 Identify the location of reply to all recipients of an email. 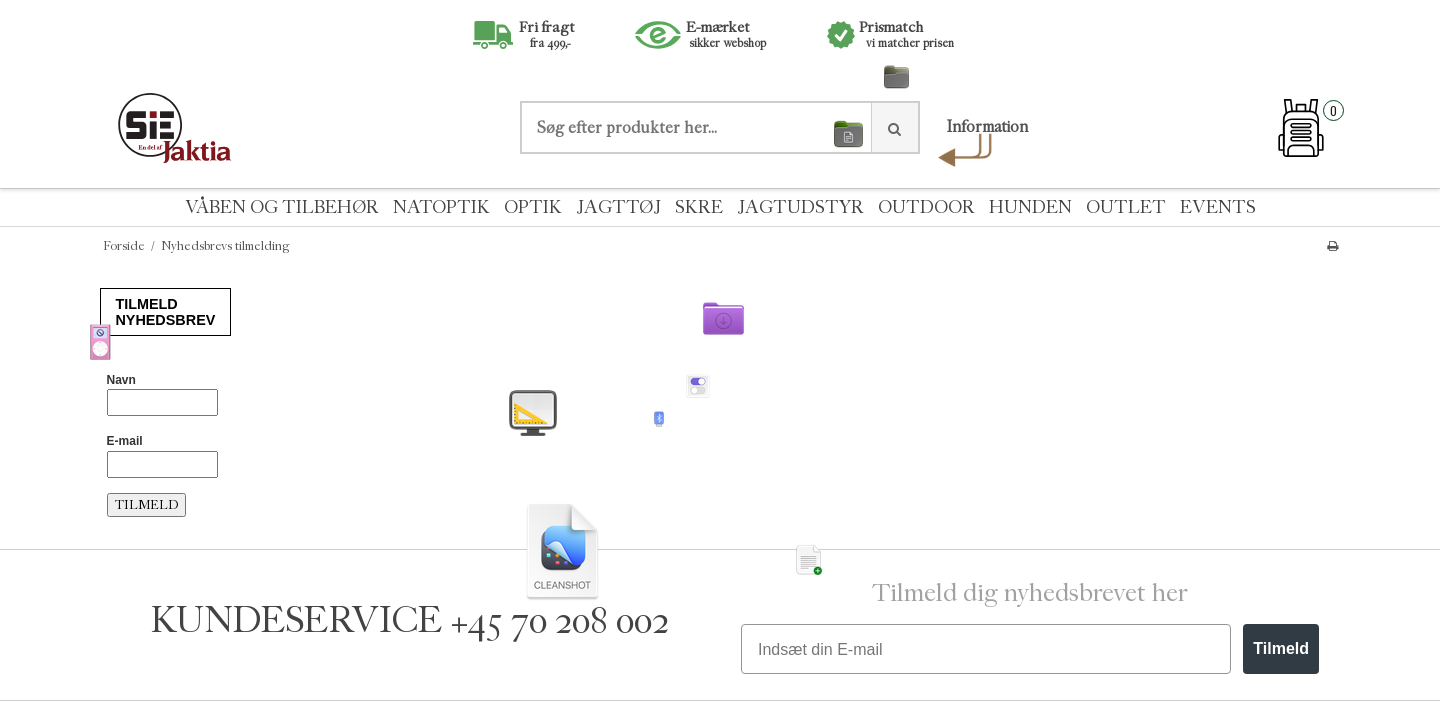
(964, 150).